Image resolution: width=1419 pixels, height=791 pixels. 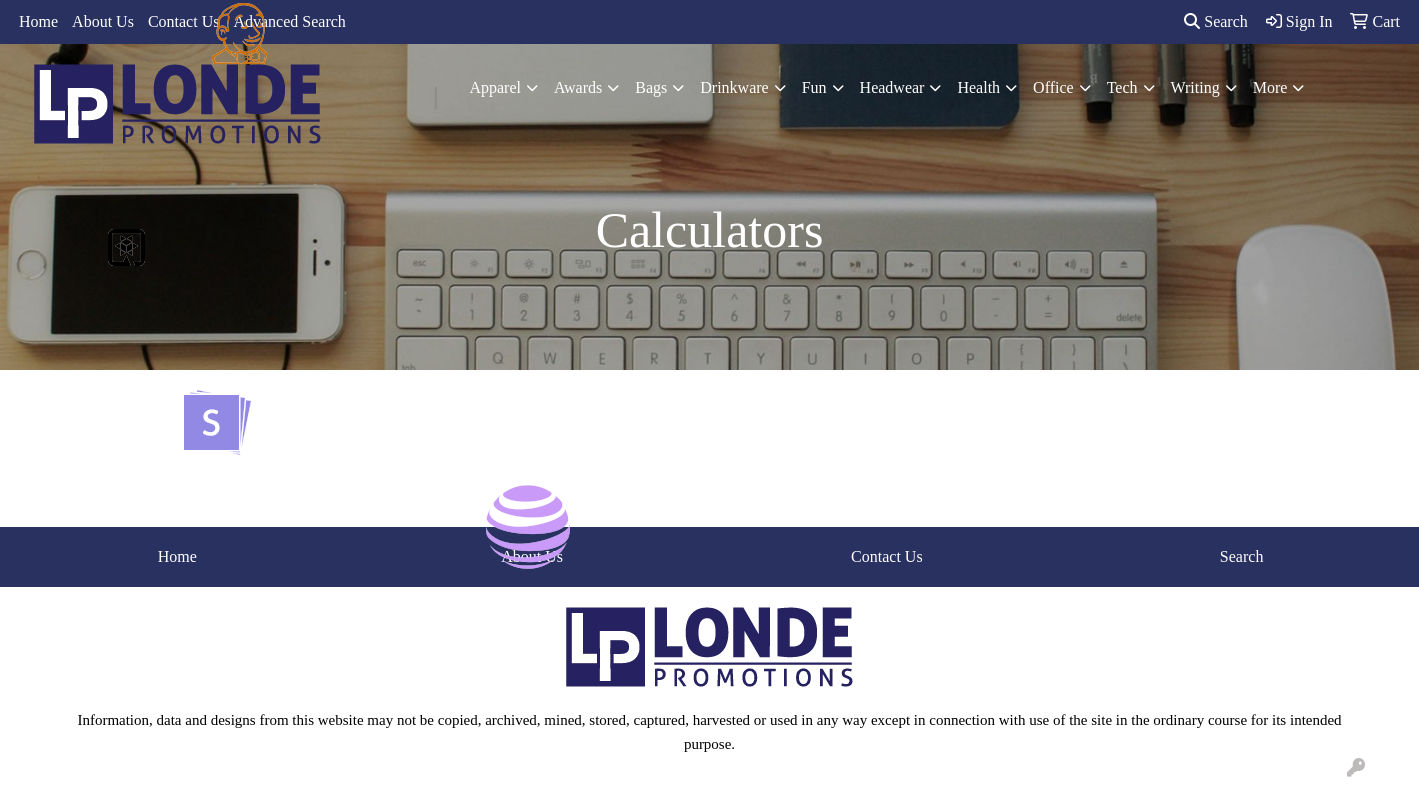 What do you see at coordinates (126, 247) in the screenshot?
I see `quarkus framework logo` at bounding box center [126, 247].